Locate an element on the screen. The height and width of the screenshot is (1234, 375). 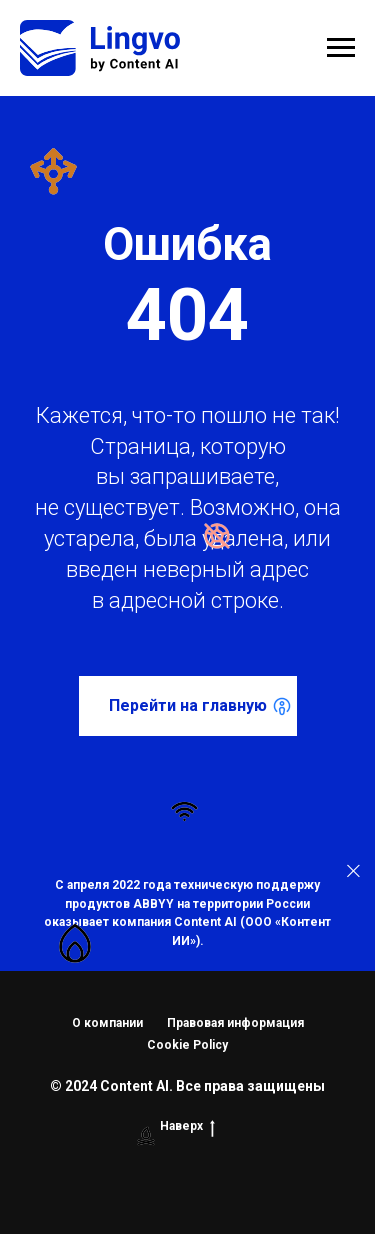
disable football/soccer notifications is located at coordinates (217, 536).